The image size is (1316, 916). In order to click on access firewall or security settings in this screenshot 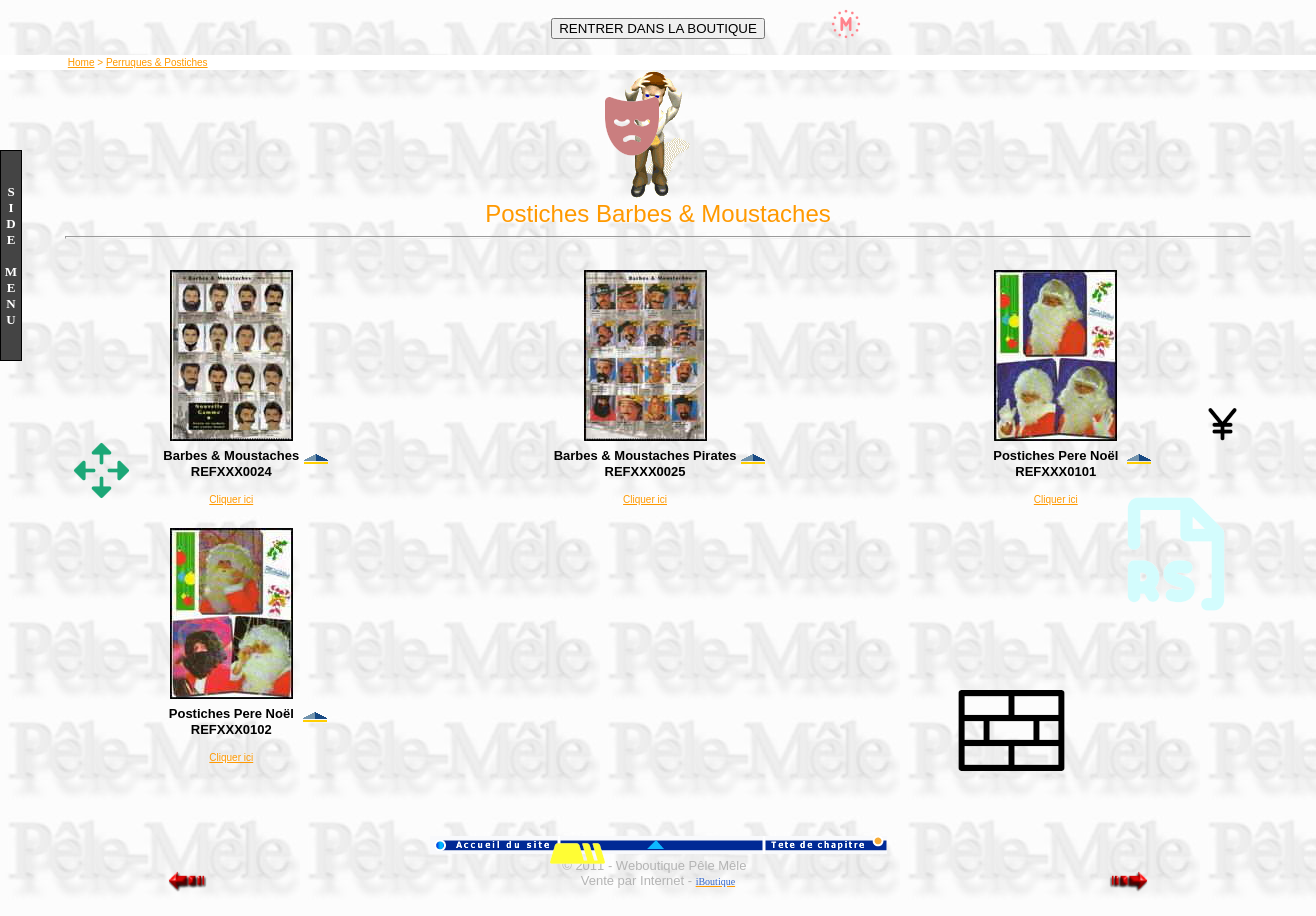, I will do `click(1011, 730)`.